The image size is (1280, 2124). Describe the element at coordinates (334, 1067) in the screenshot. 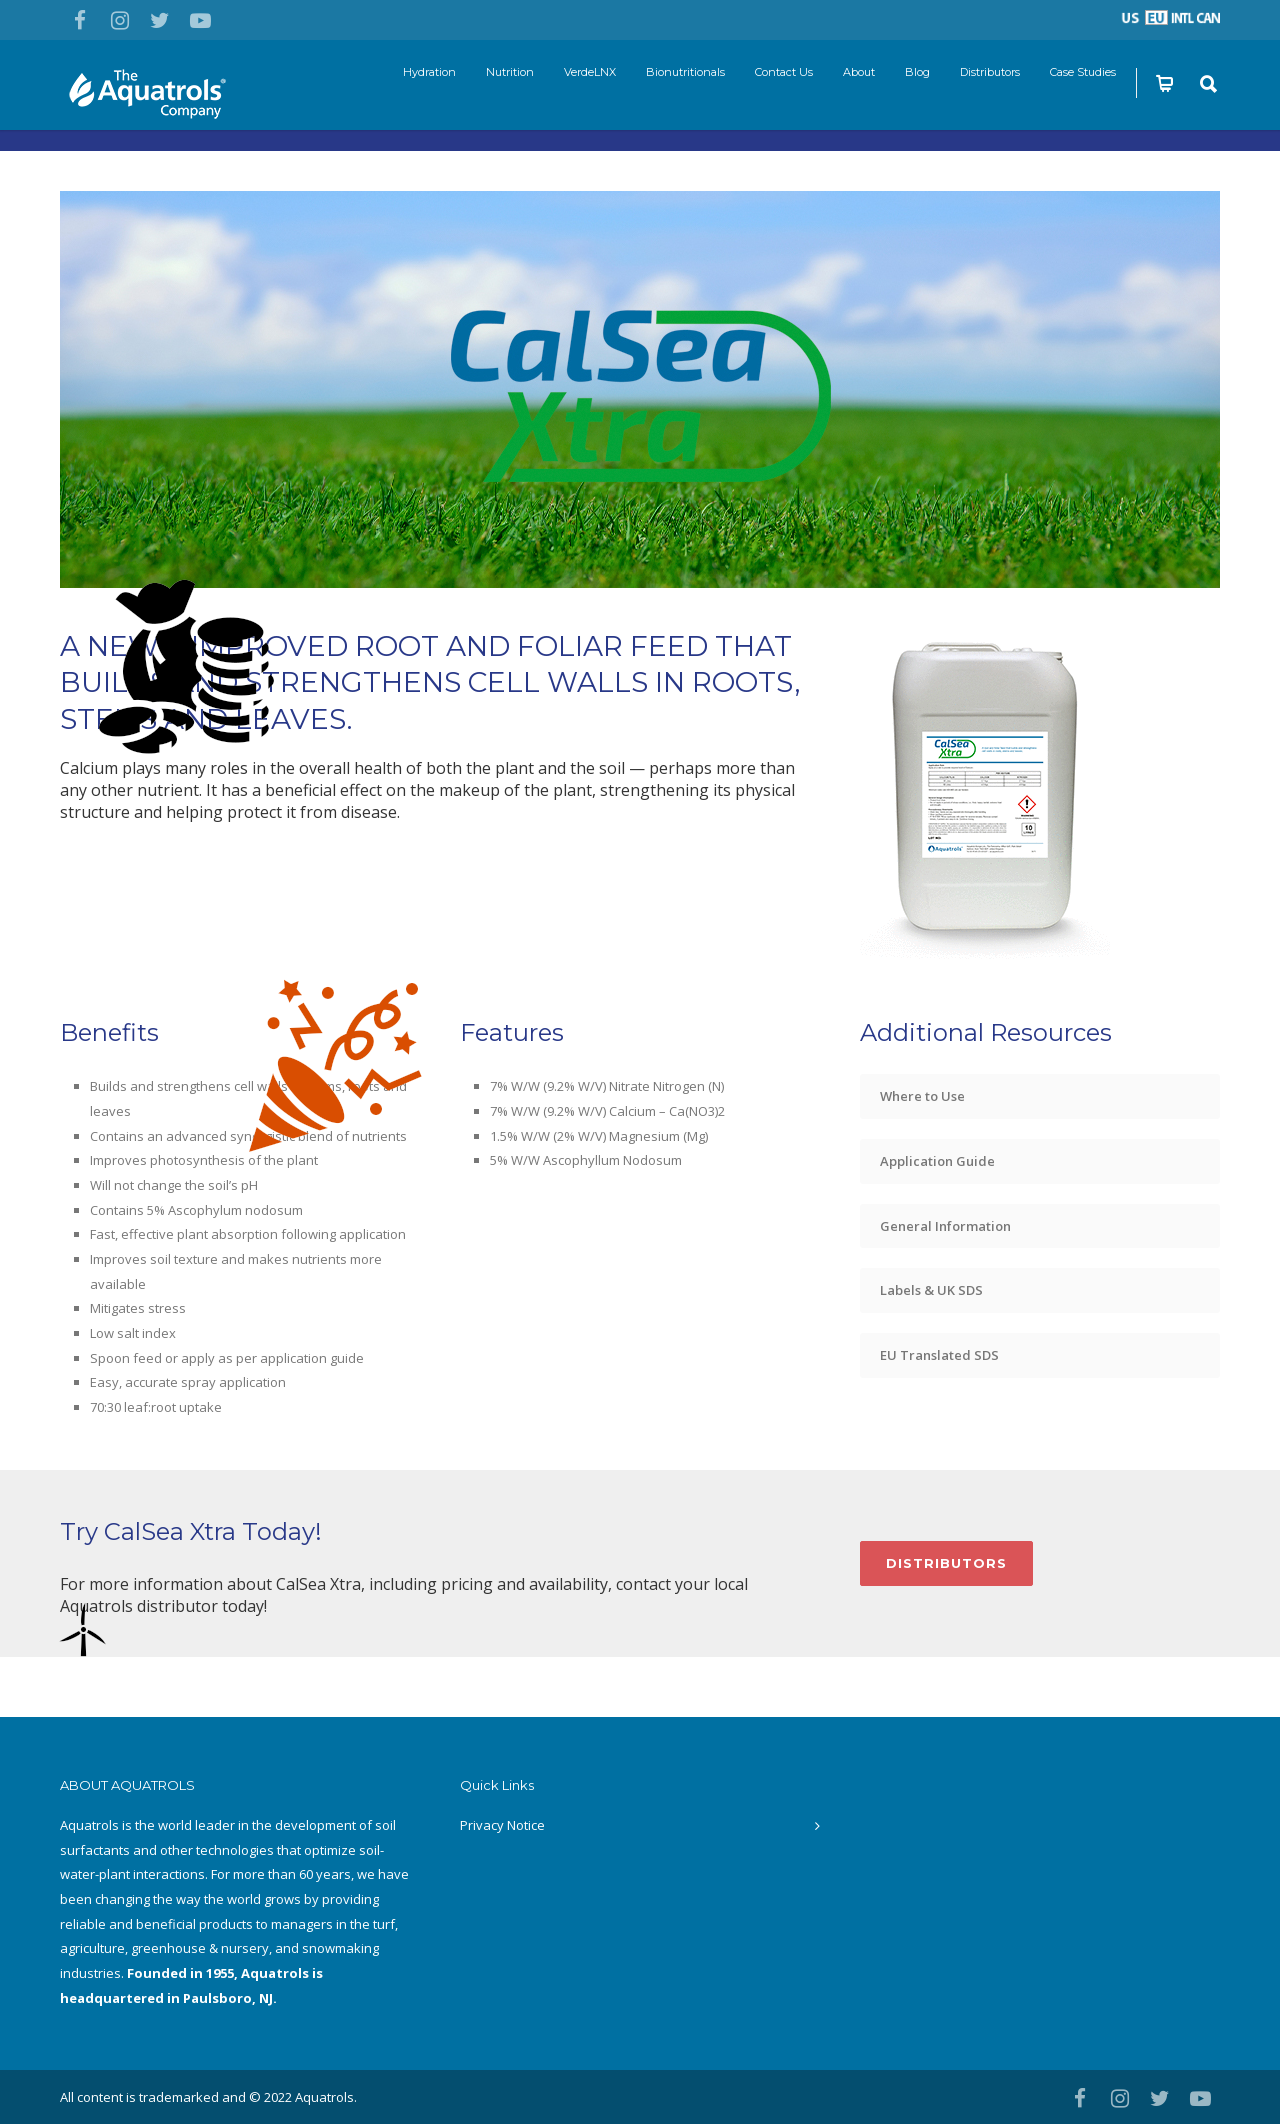

I see `celebrate an achievement or milestone` at that location.